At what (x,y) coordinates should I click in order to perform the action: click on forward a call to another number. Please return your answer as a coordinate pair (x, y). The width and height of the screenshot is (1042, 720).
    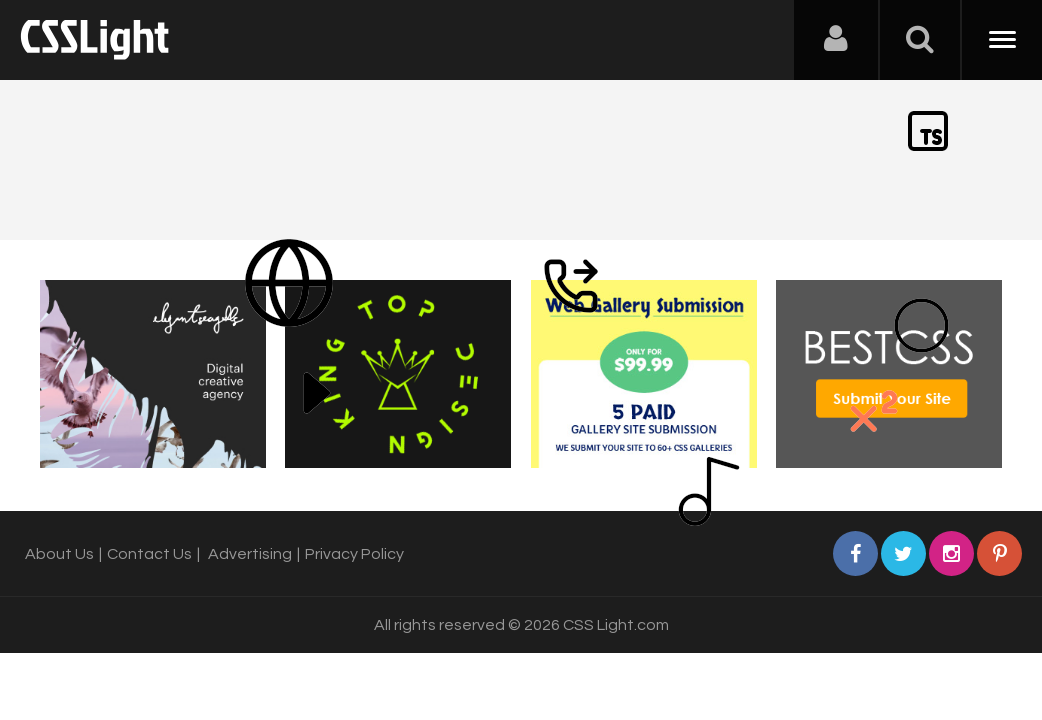
    Looking at the image, I should click on (571, 286).